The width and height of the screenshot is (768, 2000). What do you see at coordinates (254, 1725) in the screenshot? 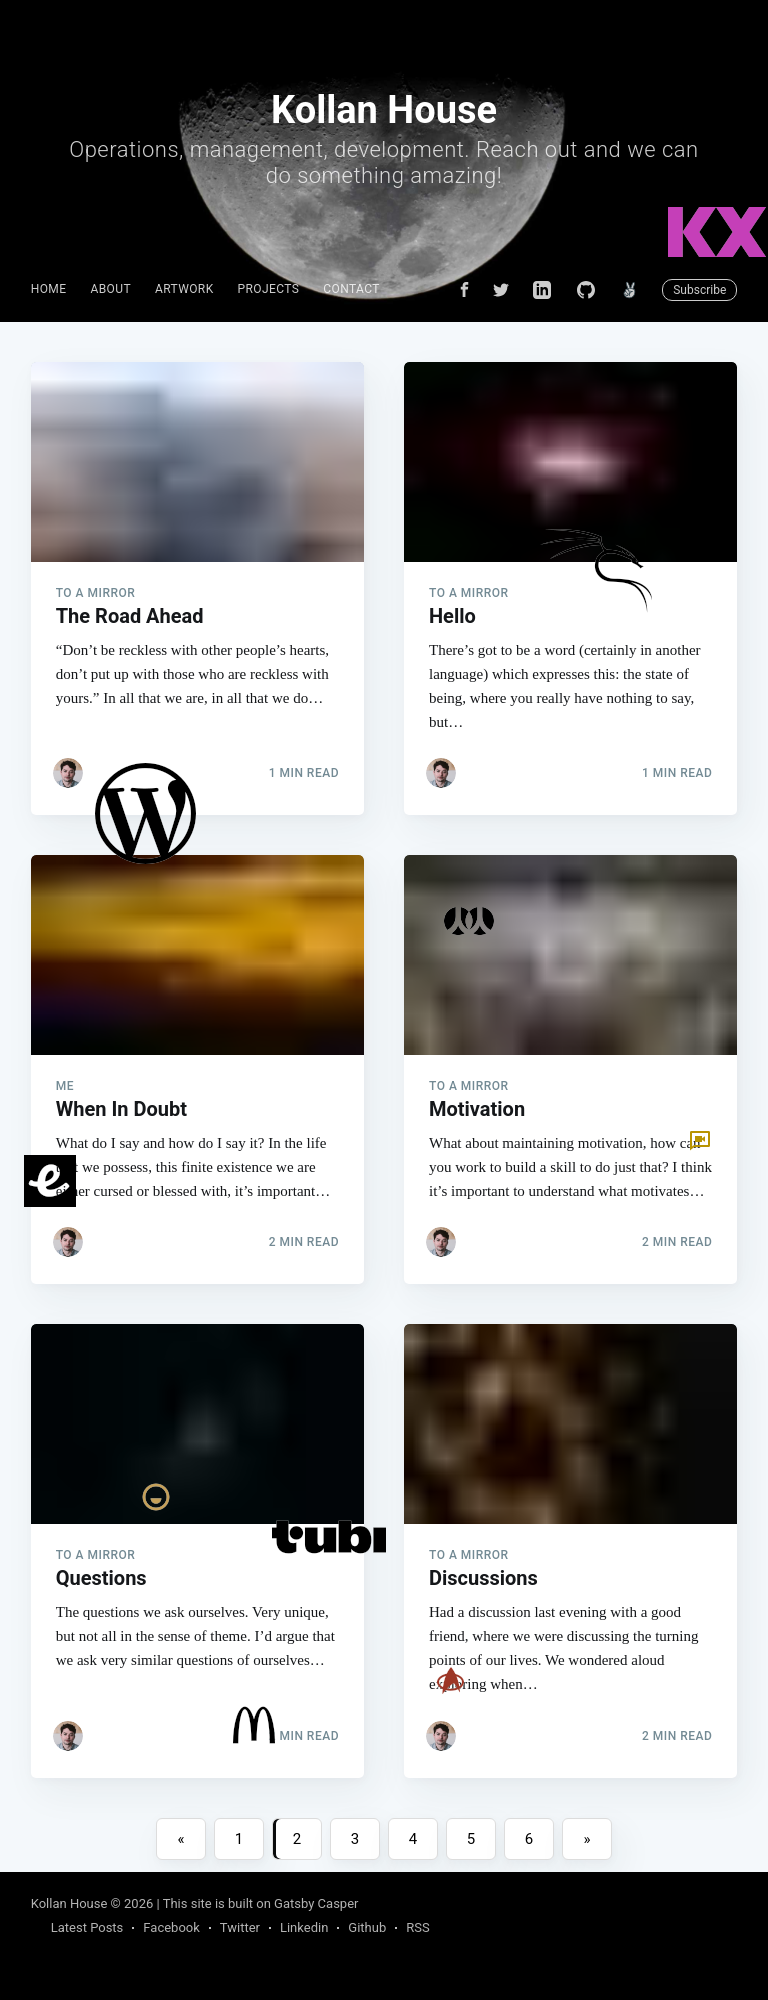
I see `open the McDonald's app` at bounding box center [254, 1725].